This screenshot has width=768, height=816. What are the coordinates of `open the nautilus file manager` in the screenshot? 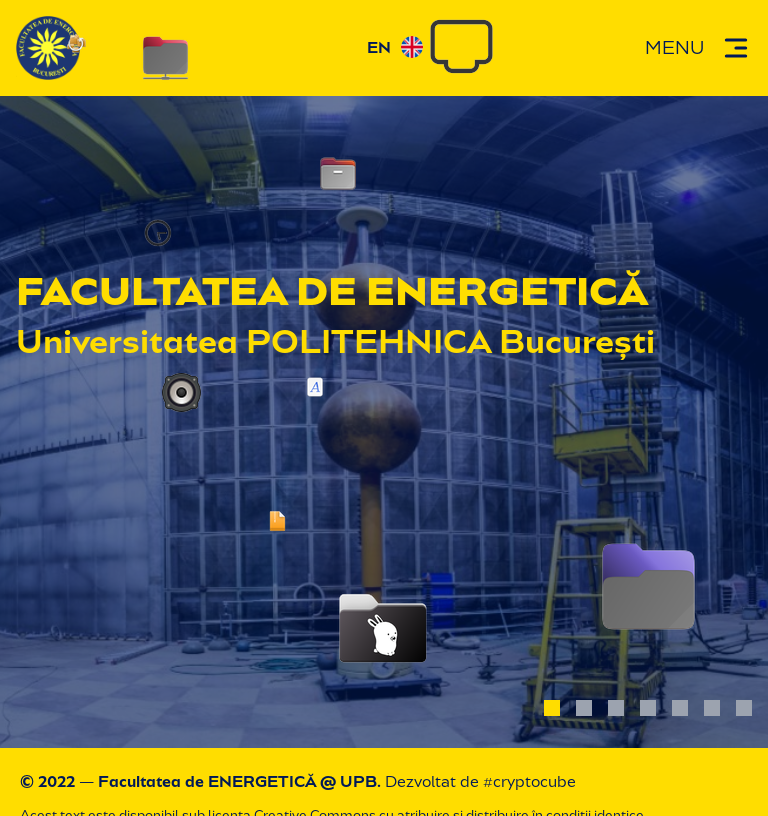 It's located at (338, 173).